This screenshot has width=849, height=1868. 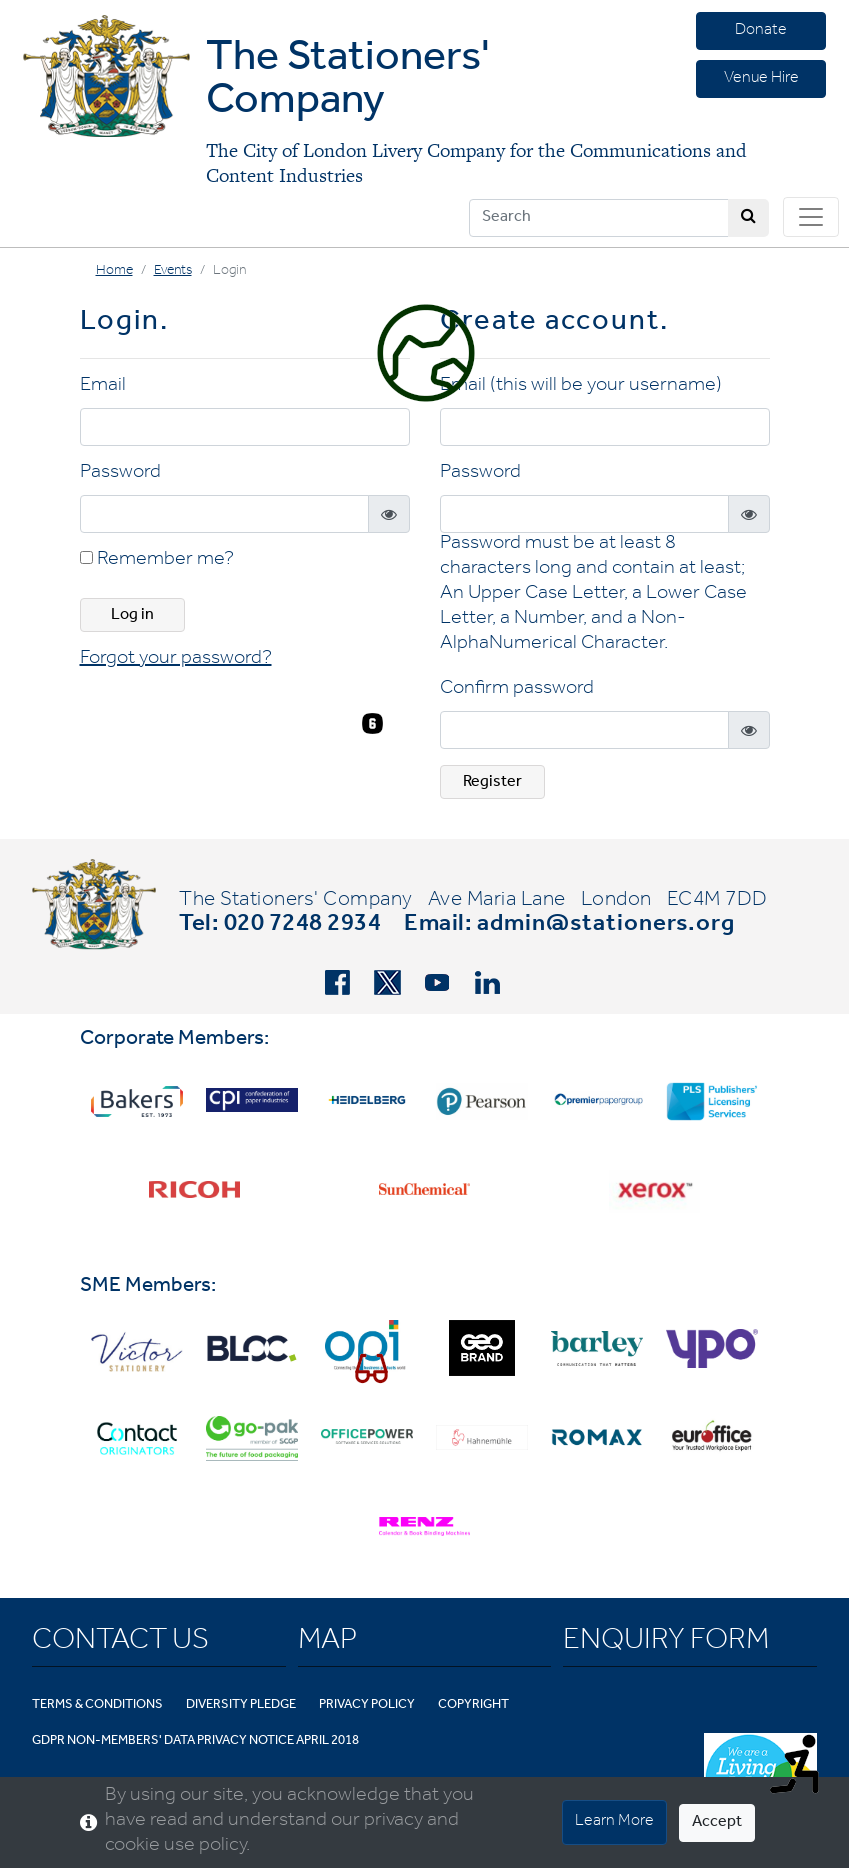 What do you see at coordinates (372, 723) in the screenshot?
I see `indicates step 6 in a multi-step process` at bounding box center [372, 723].